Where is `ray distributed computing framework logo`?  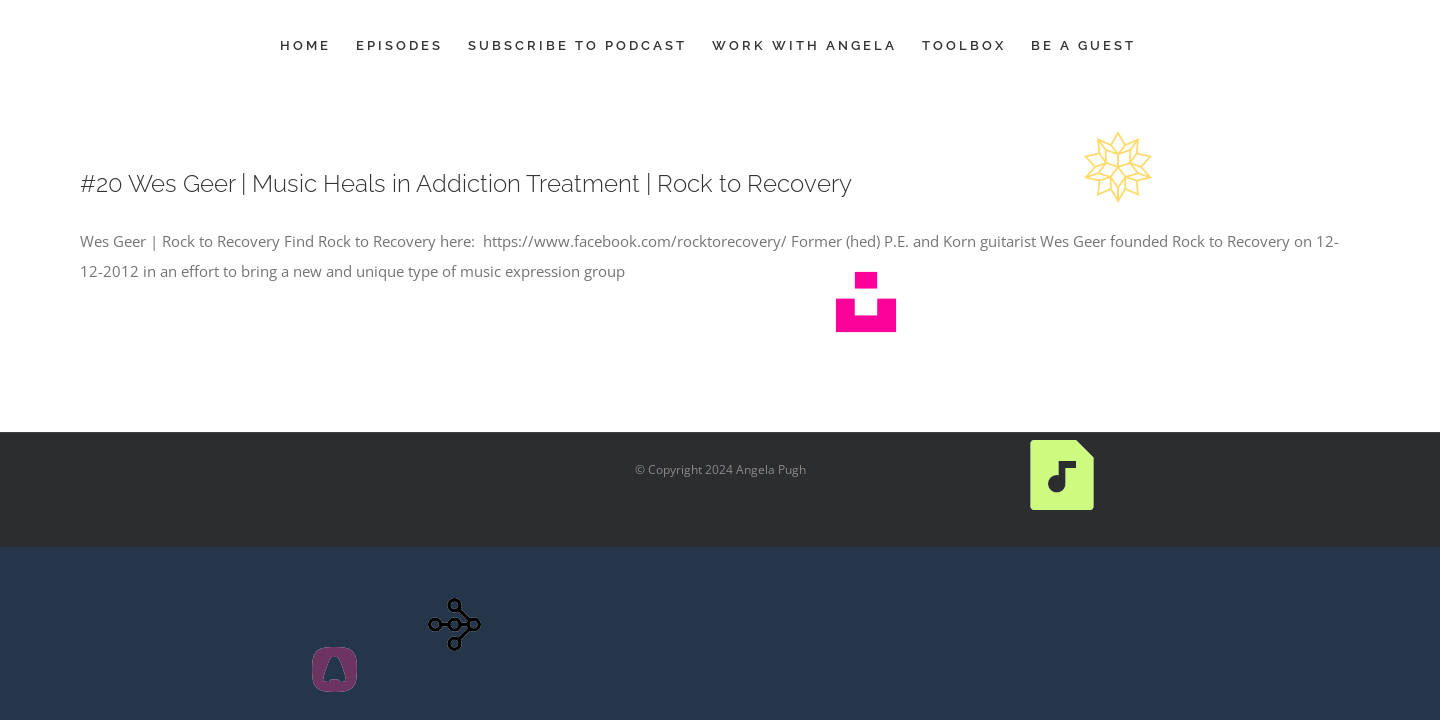 ray distributed computing framework logo is located at coordinates (454, 624).